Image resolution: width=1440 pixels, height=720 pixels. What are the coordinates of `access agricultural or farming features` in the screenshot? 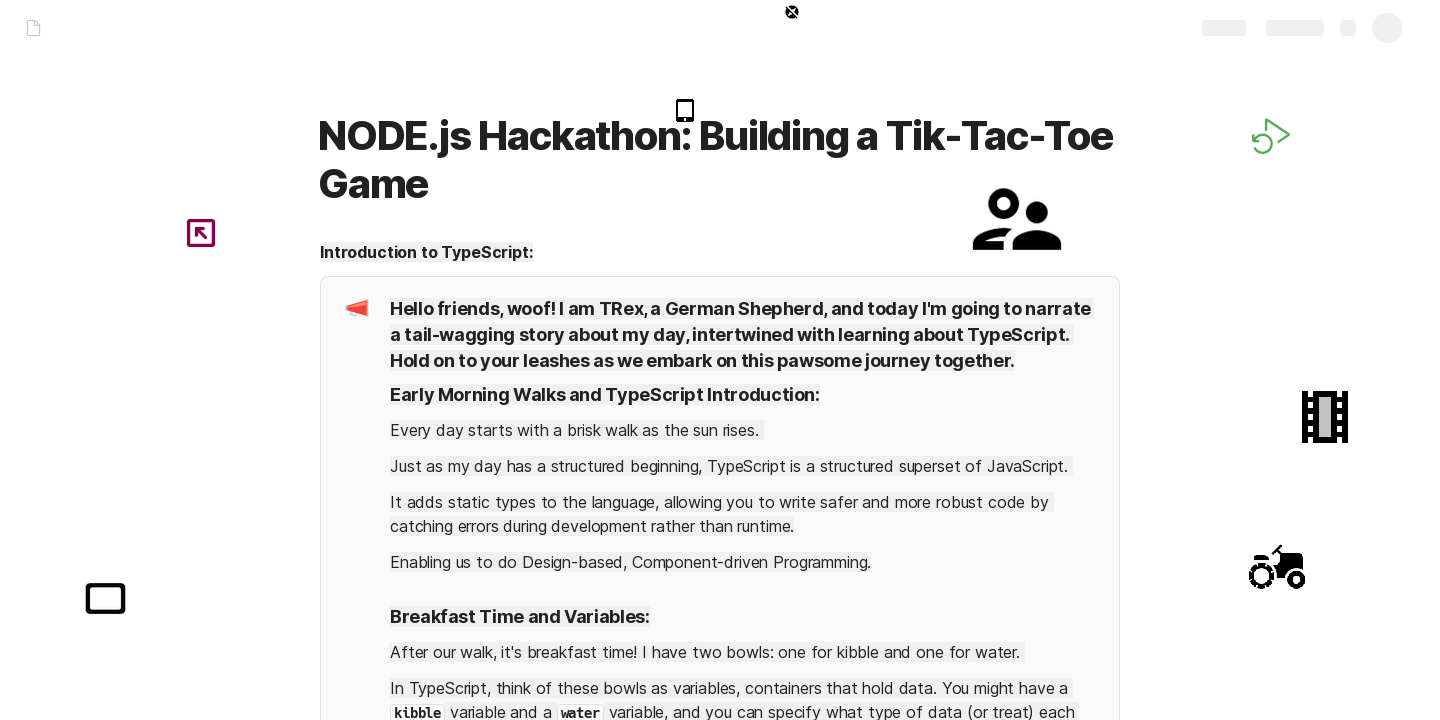 It's located at (1277, 568).